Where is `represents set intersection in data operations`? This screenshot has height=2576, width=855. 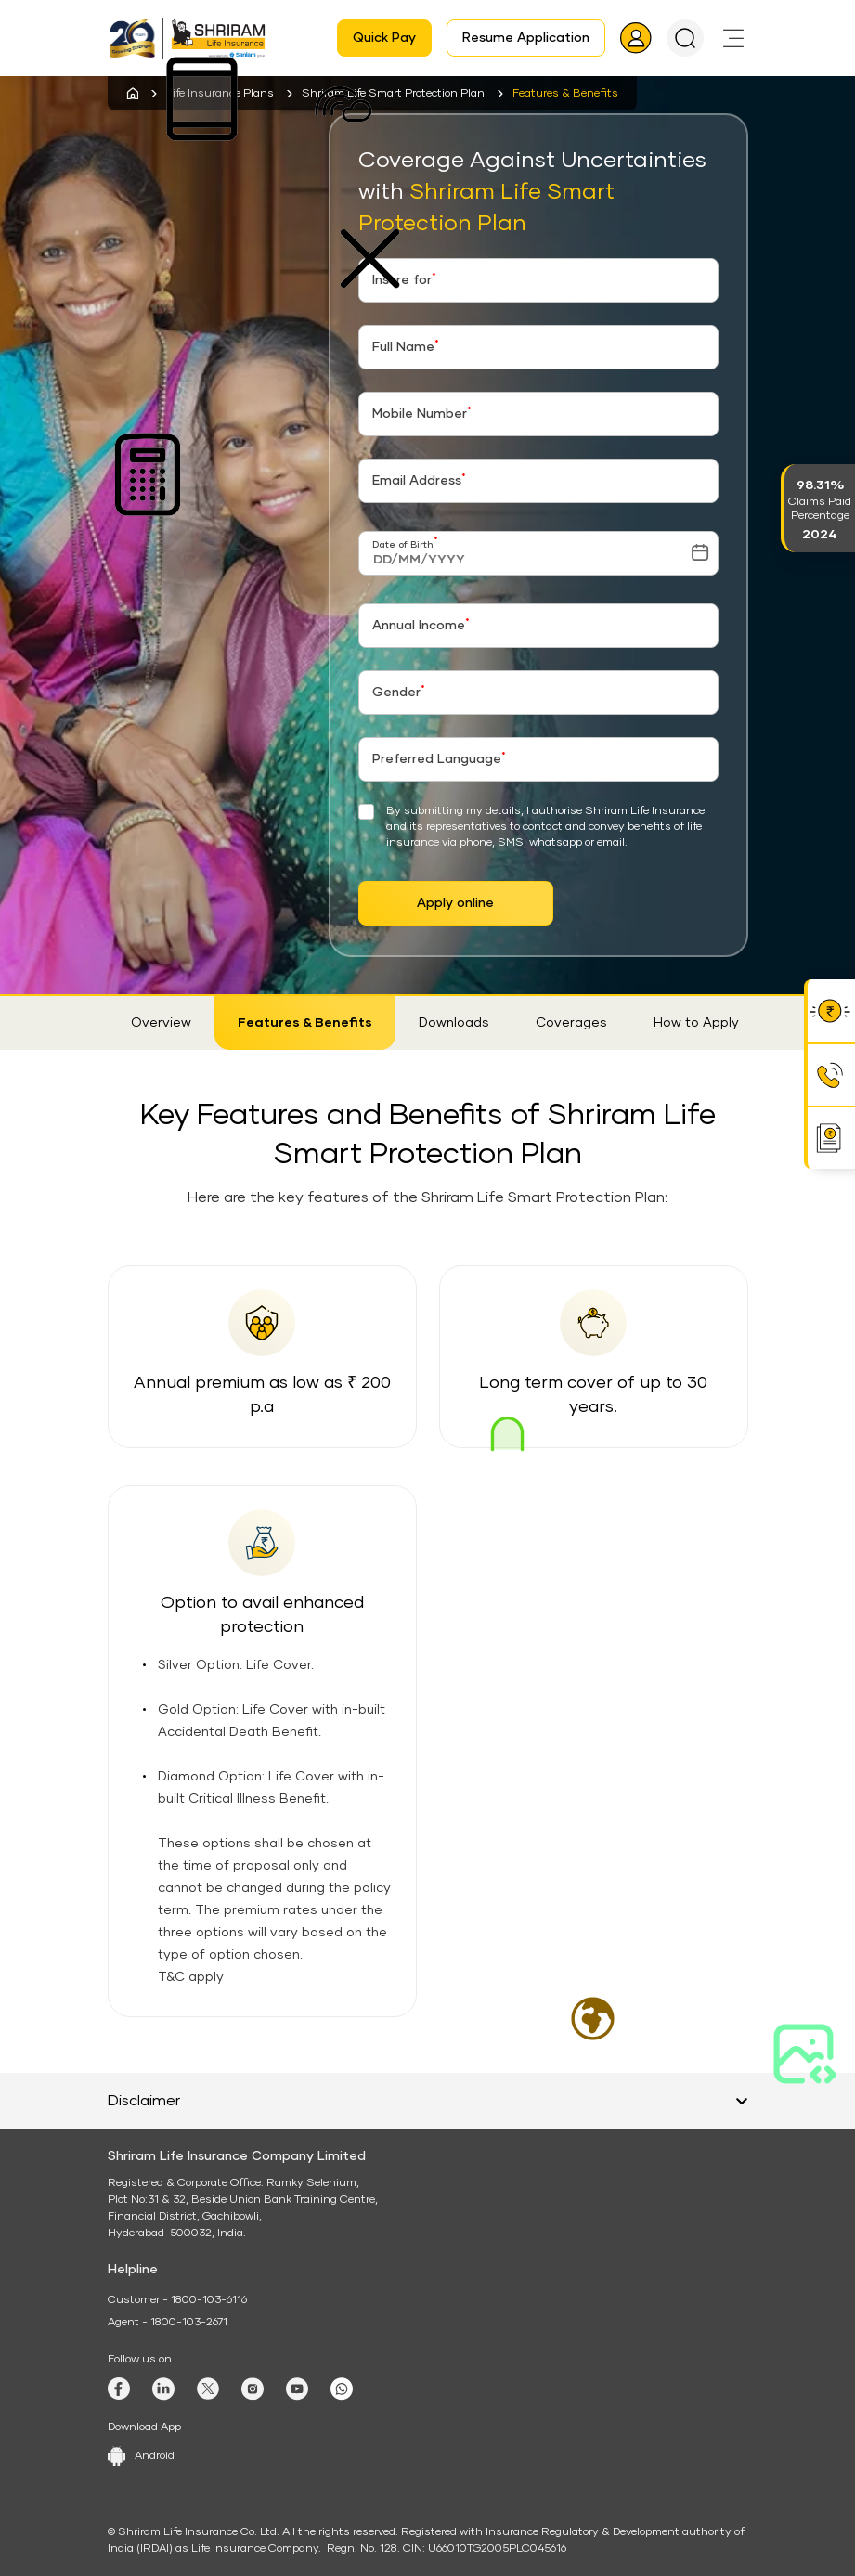 represents set intersection in data operations is located at coordinates (507, 1434).